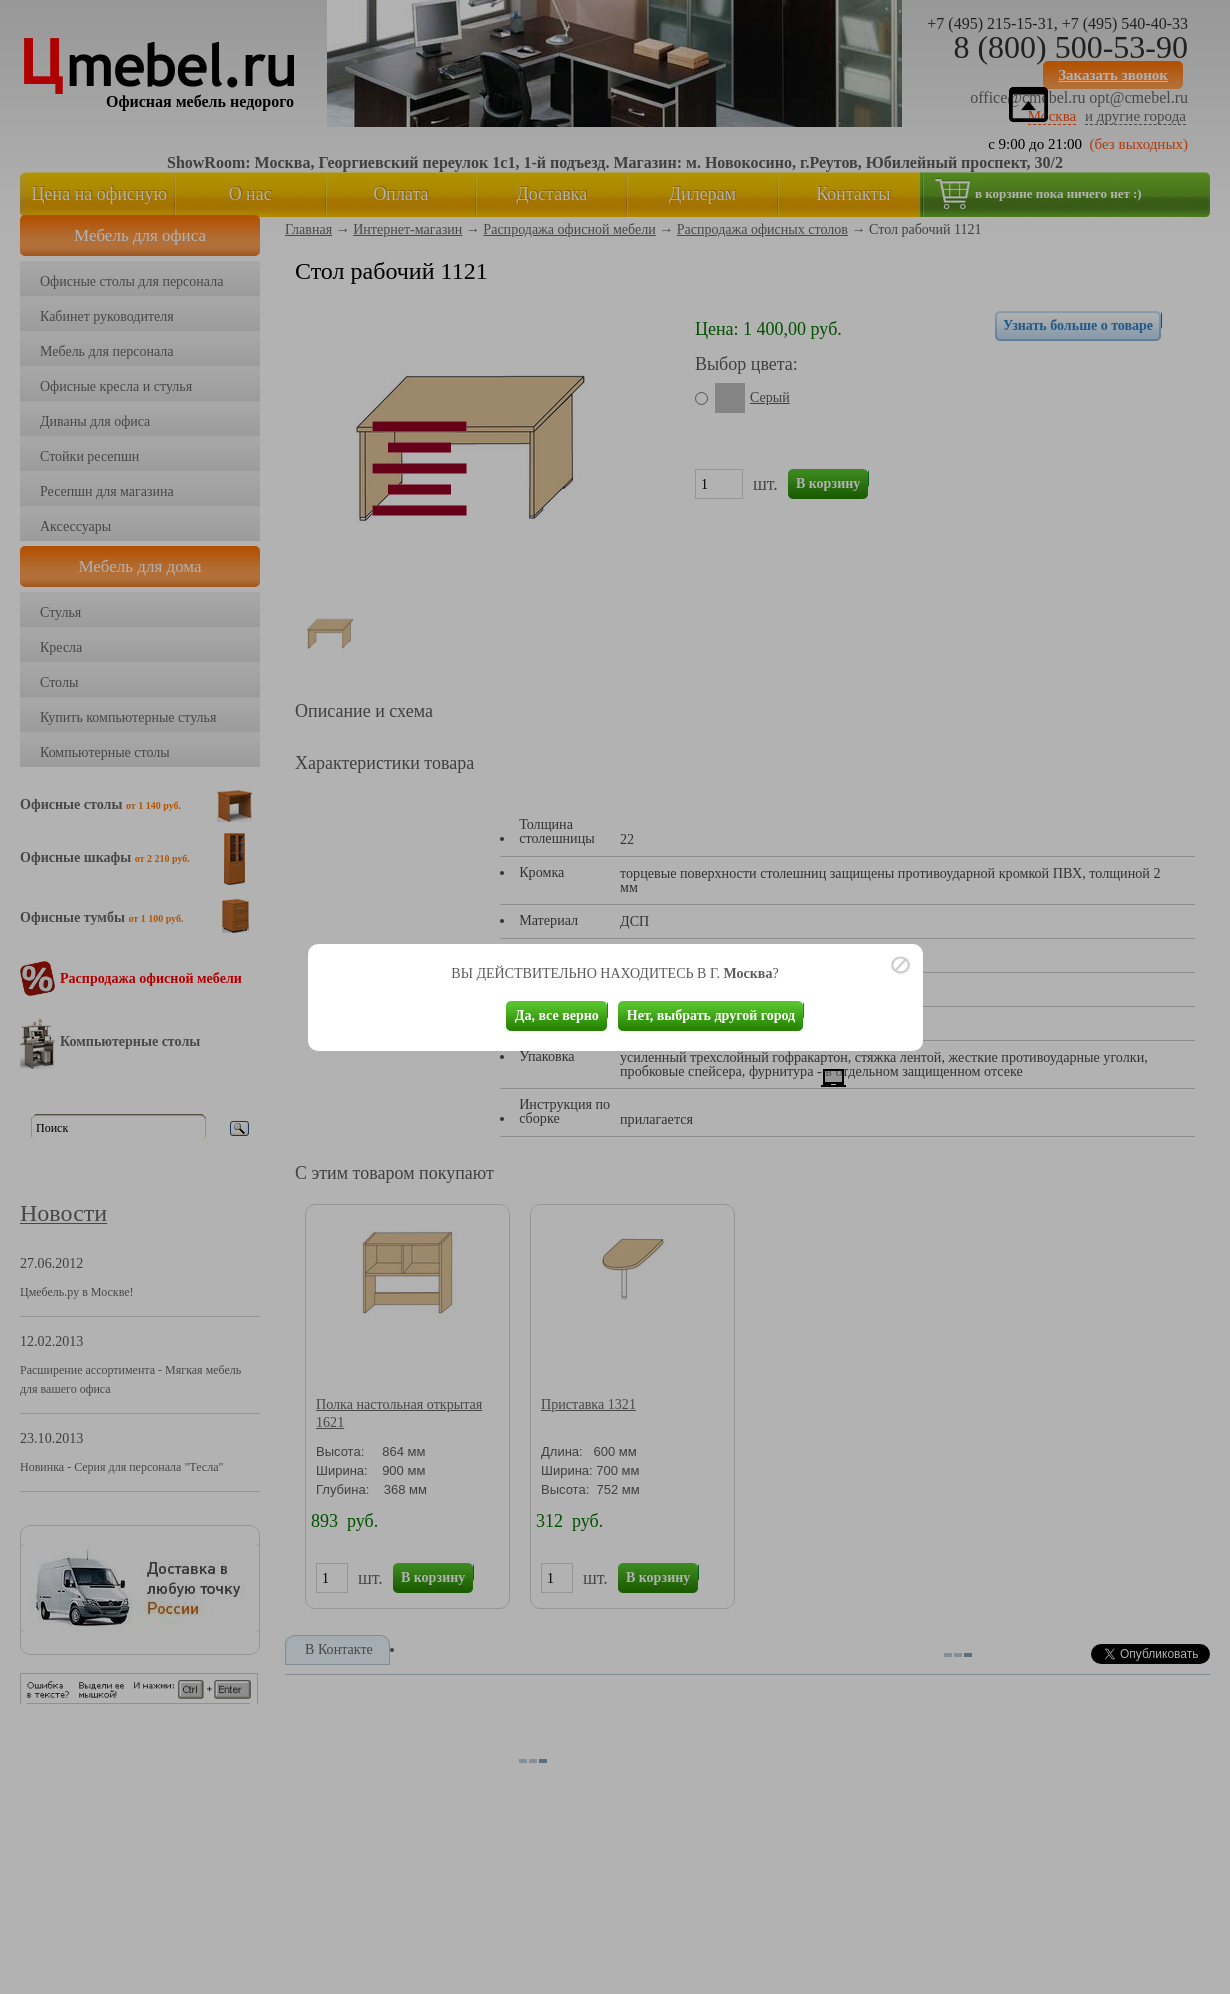 This screenshot has width=1230, height=1994. Describe the element at coordinates (419, 468) in the screenshot. I see `center align text` at that location.